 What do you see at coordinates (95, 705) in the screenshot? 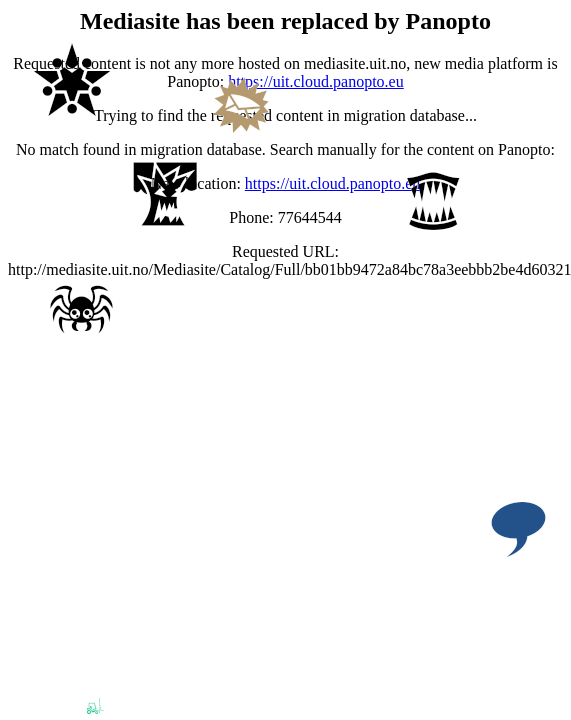
I see `access warehouse or inventory management` at bounding box center [95, 705].